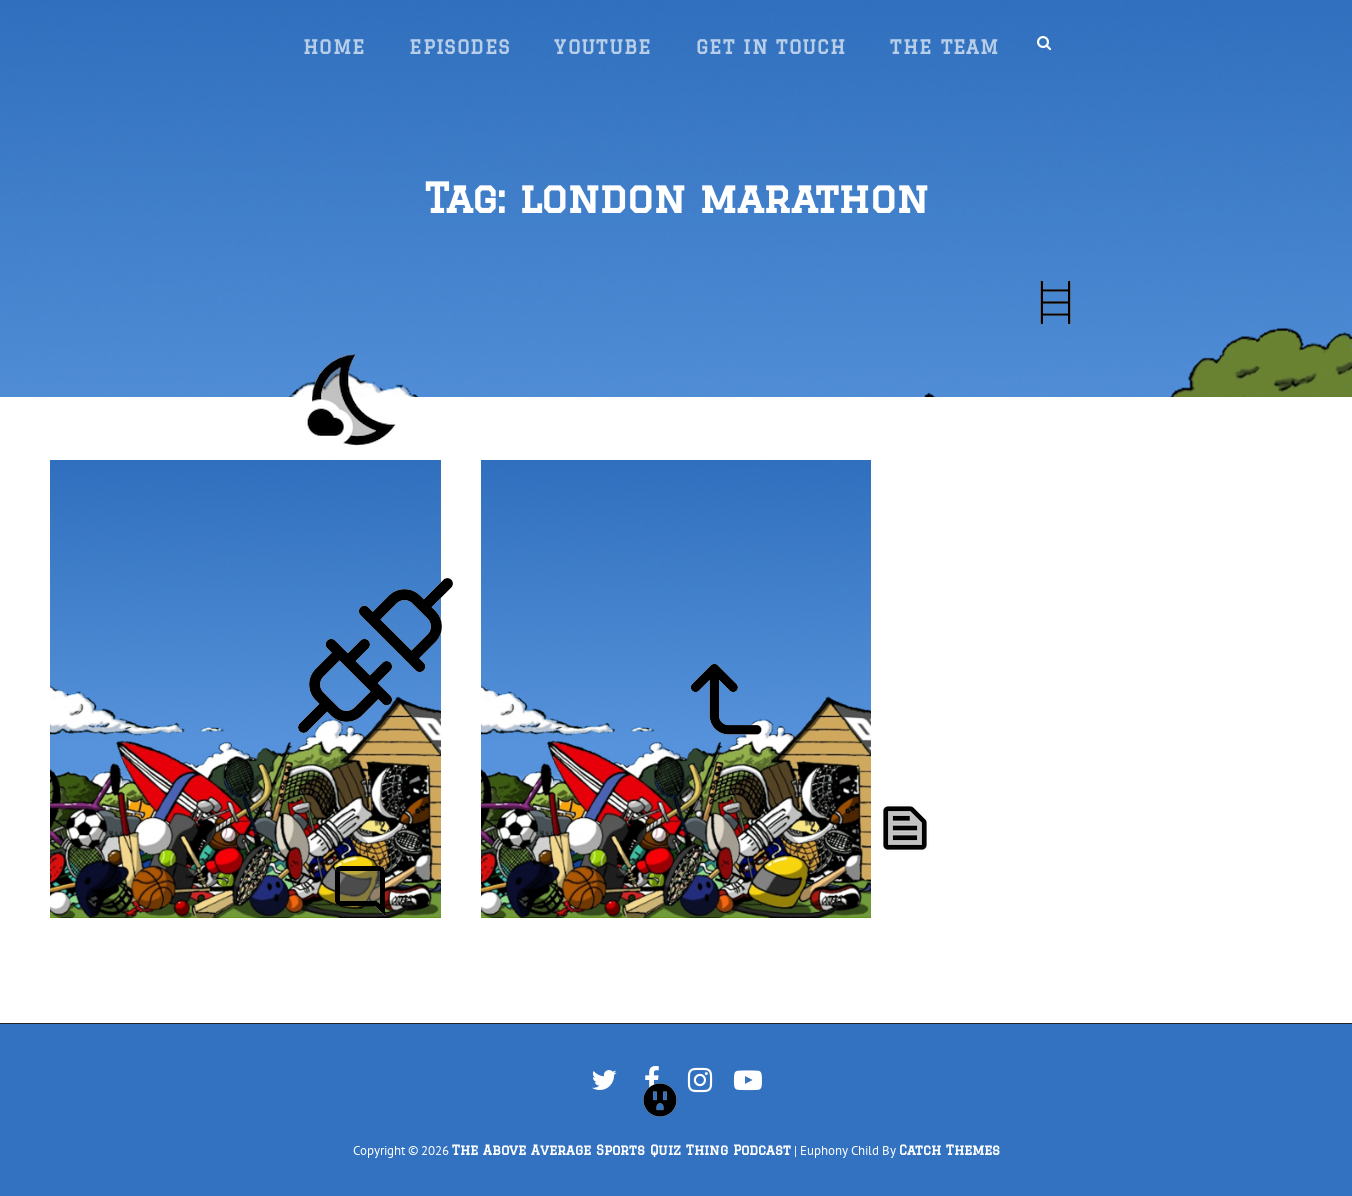 This screenshot has width=1352, height=1196. What do you see at coordinates (660, 1100) in the screenshot?
I see `indicates power outlet or charging station nearby` at bounding box center [660, 1100].